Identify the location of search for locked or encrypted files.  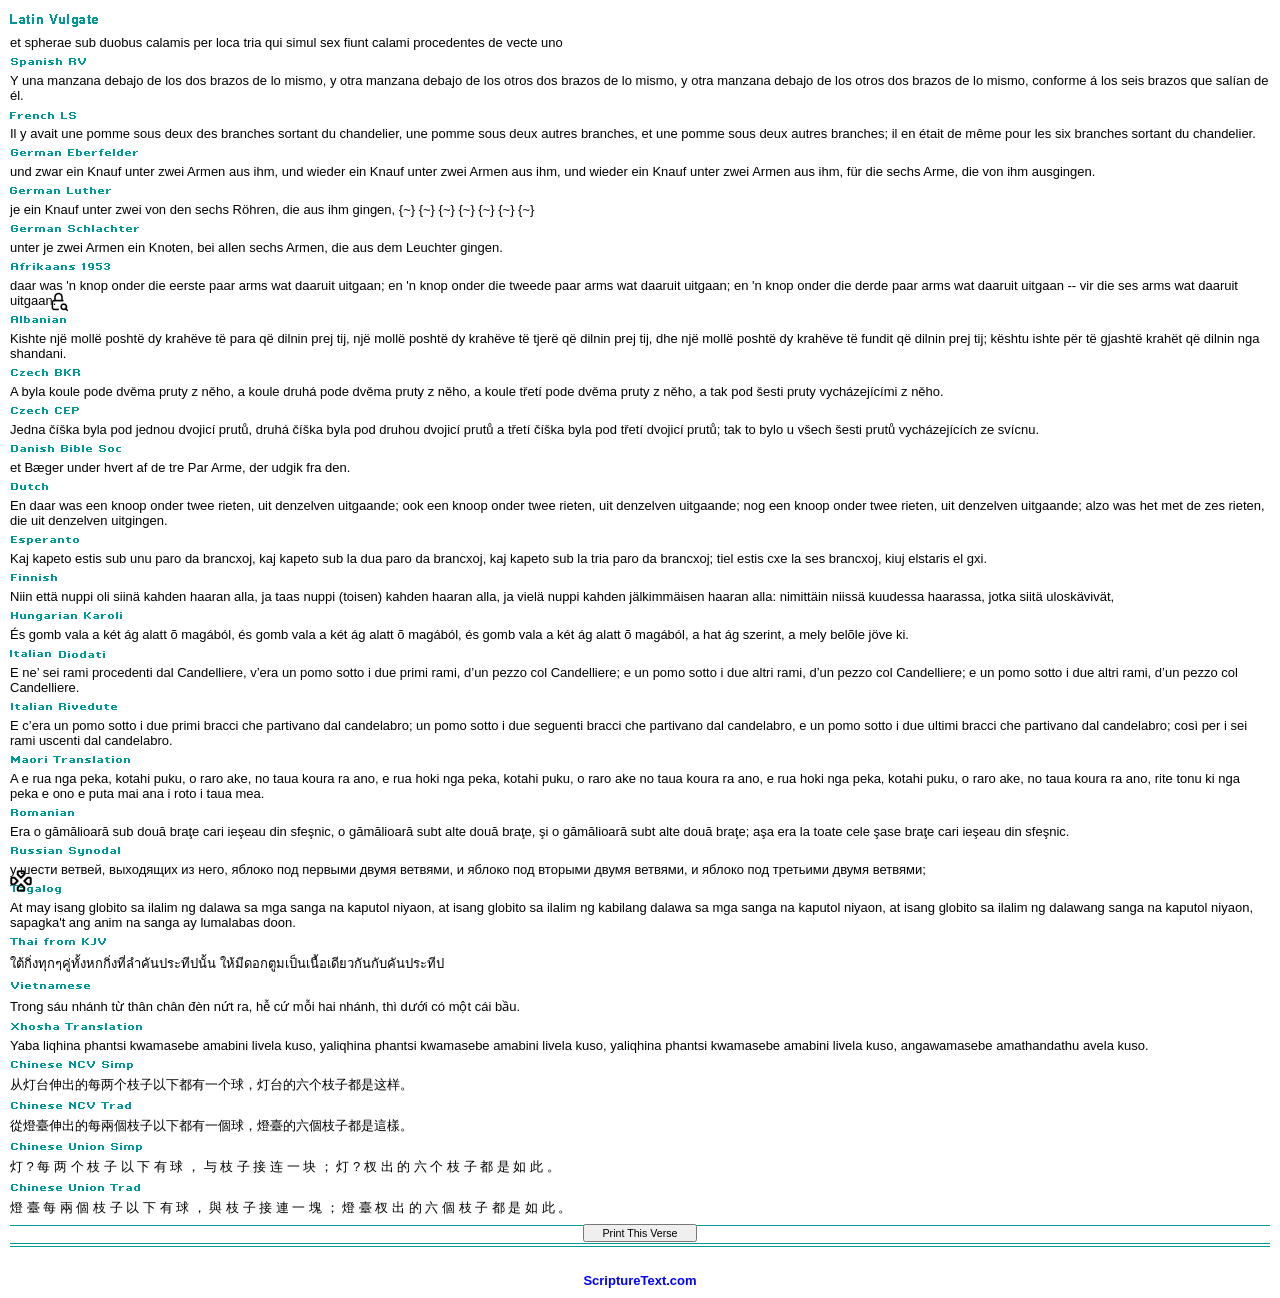
(58, 301).